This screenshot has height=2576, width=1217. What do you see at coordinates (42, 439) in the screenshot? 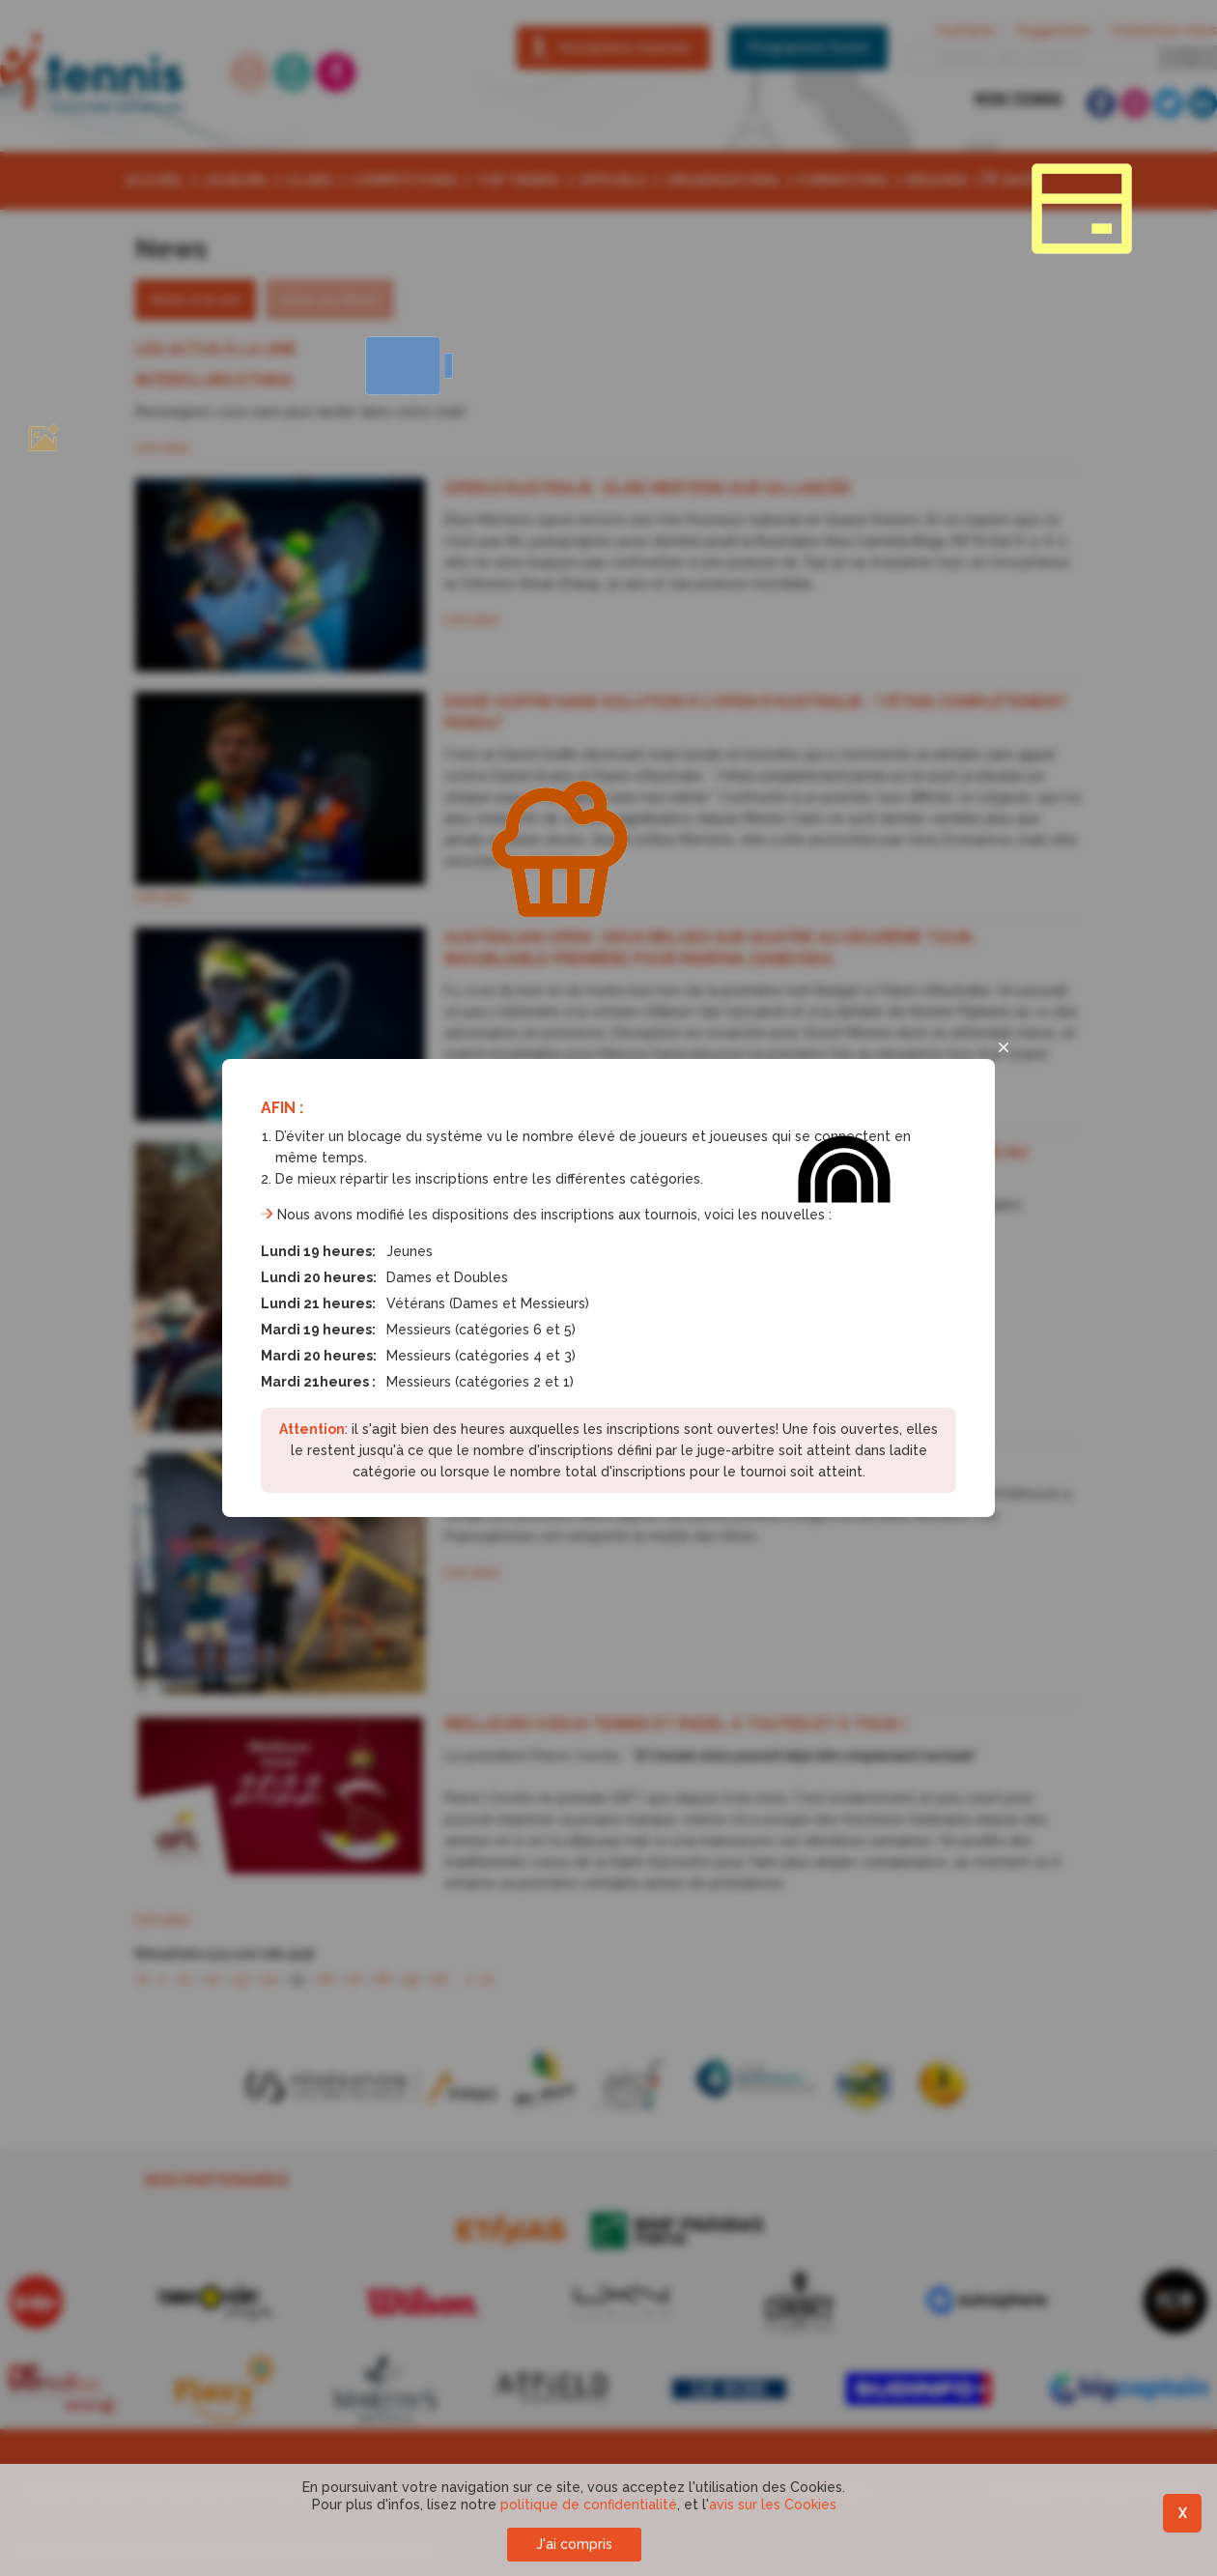
I see `enhance image with AI` at bounding box center [42, 439].